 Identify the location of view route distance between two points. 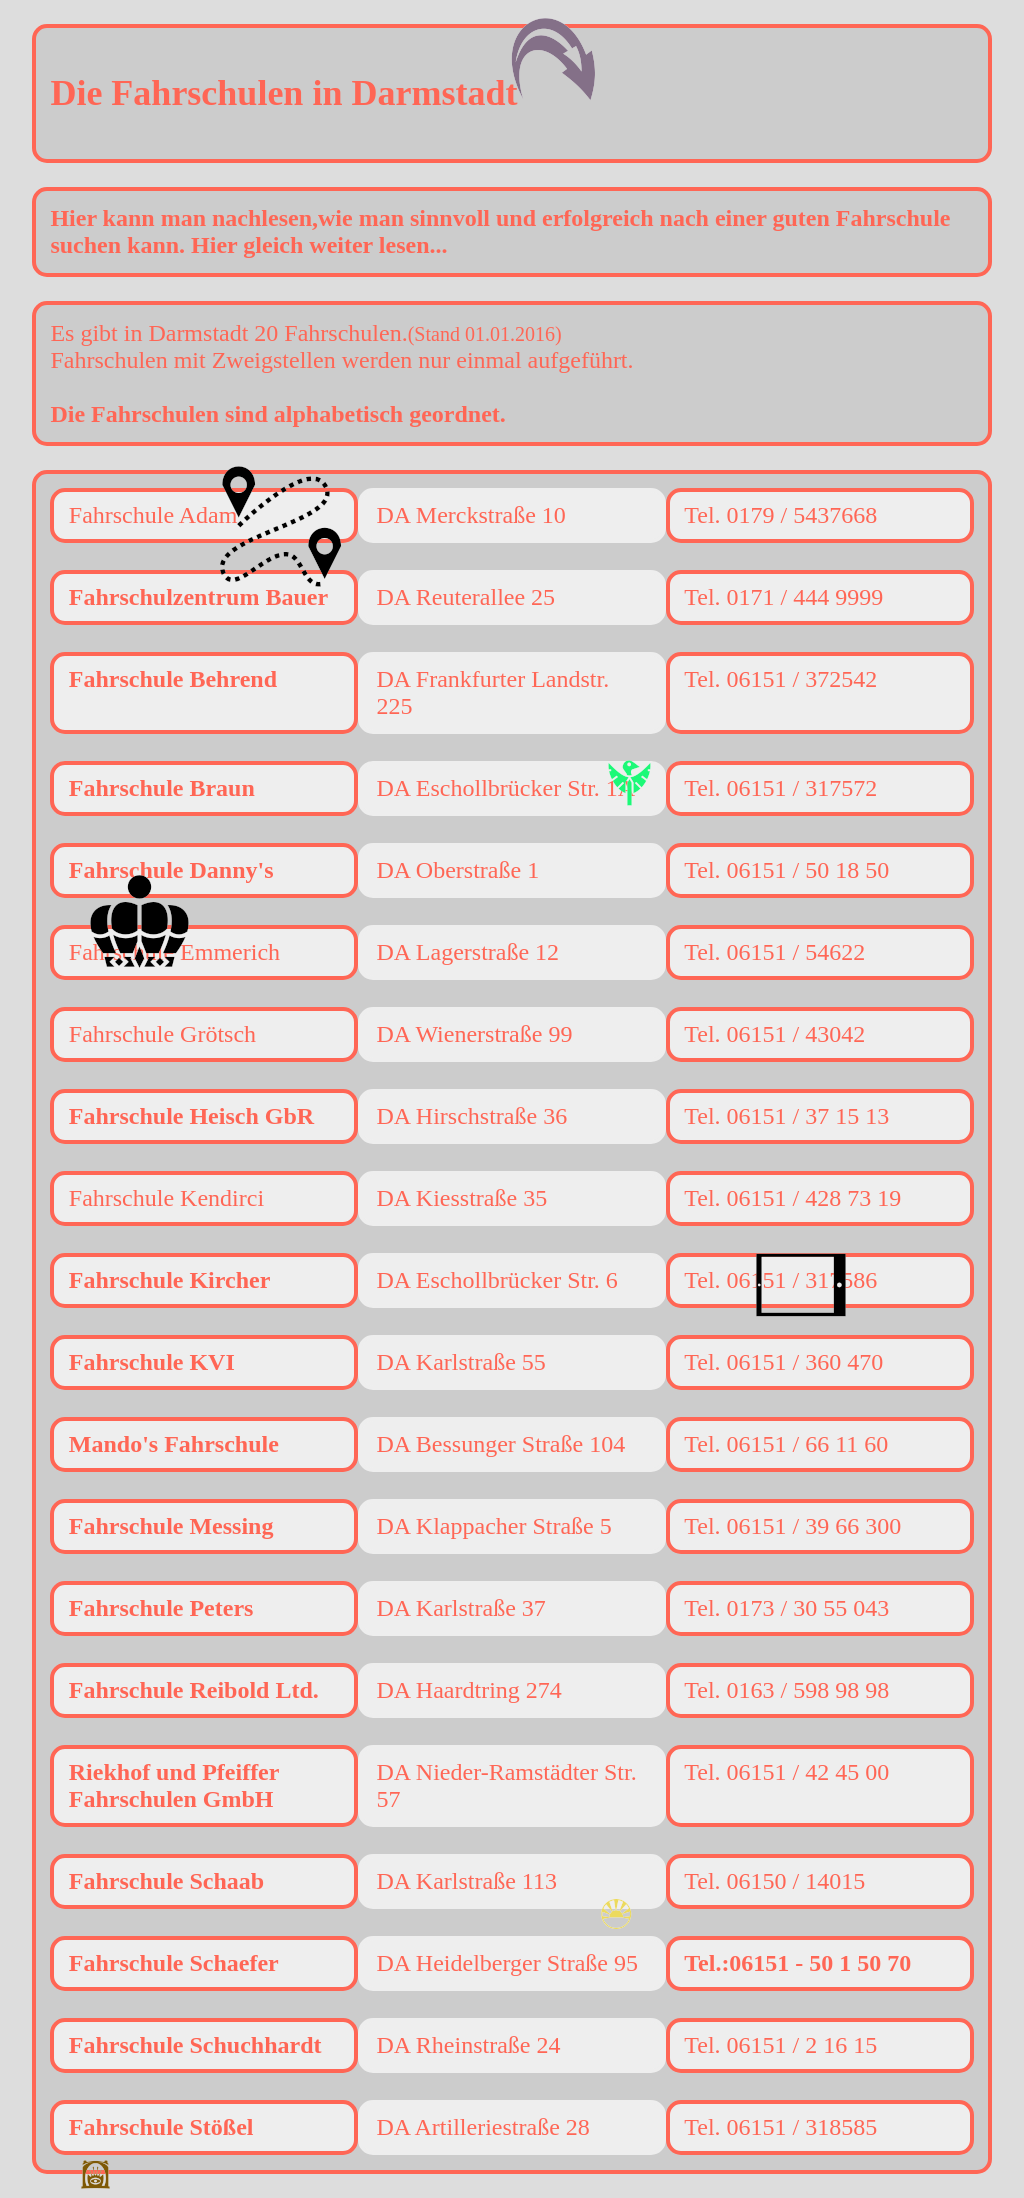
(280, 526).